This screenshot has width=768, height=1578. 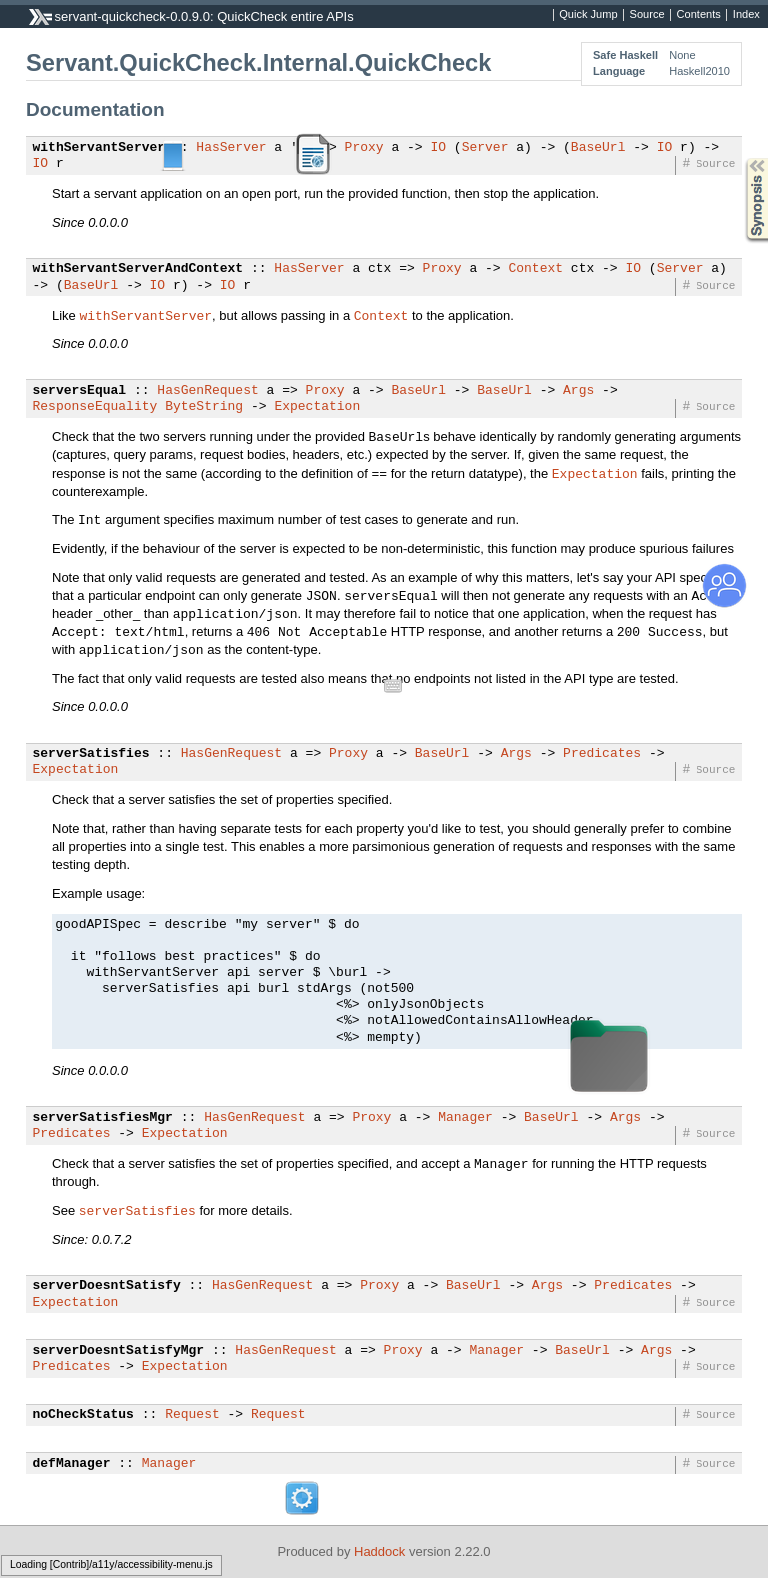 What do you see at coordinates (313, 154) in the screenshot?
I see `a libreoffice web document file type` at bounding box center [313, 154].